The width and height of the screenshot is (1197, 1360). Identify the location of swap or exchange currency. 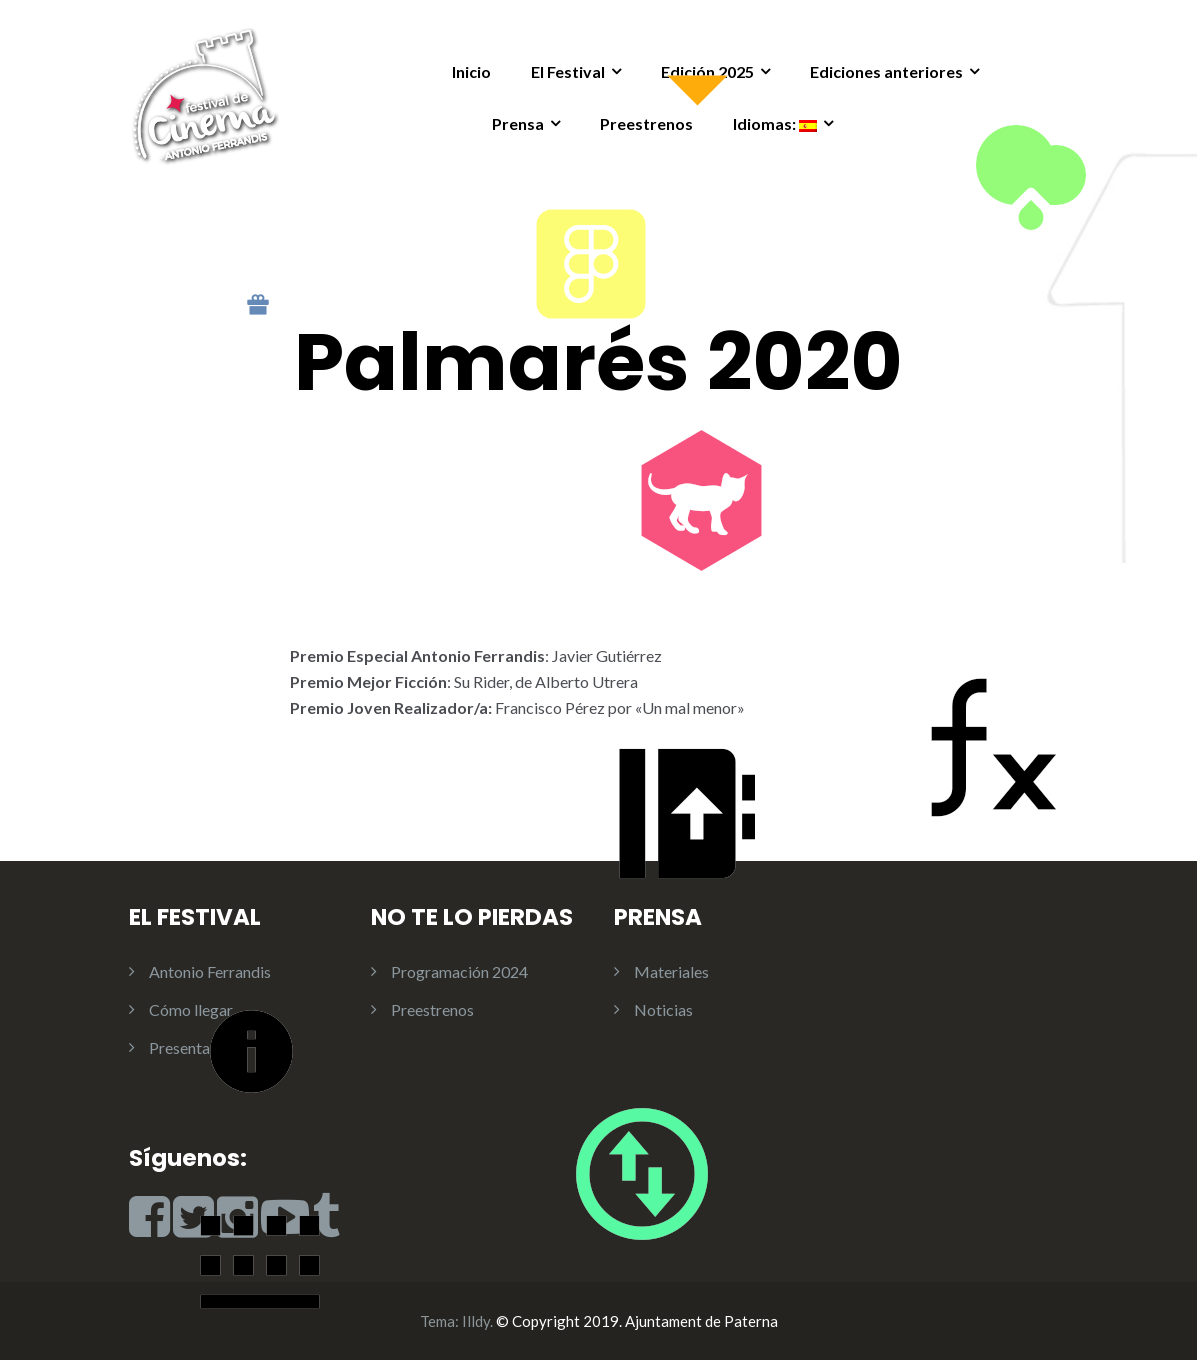
(642, 1174).